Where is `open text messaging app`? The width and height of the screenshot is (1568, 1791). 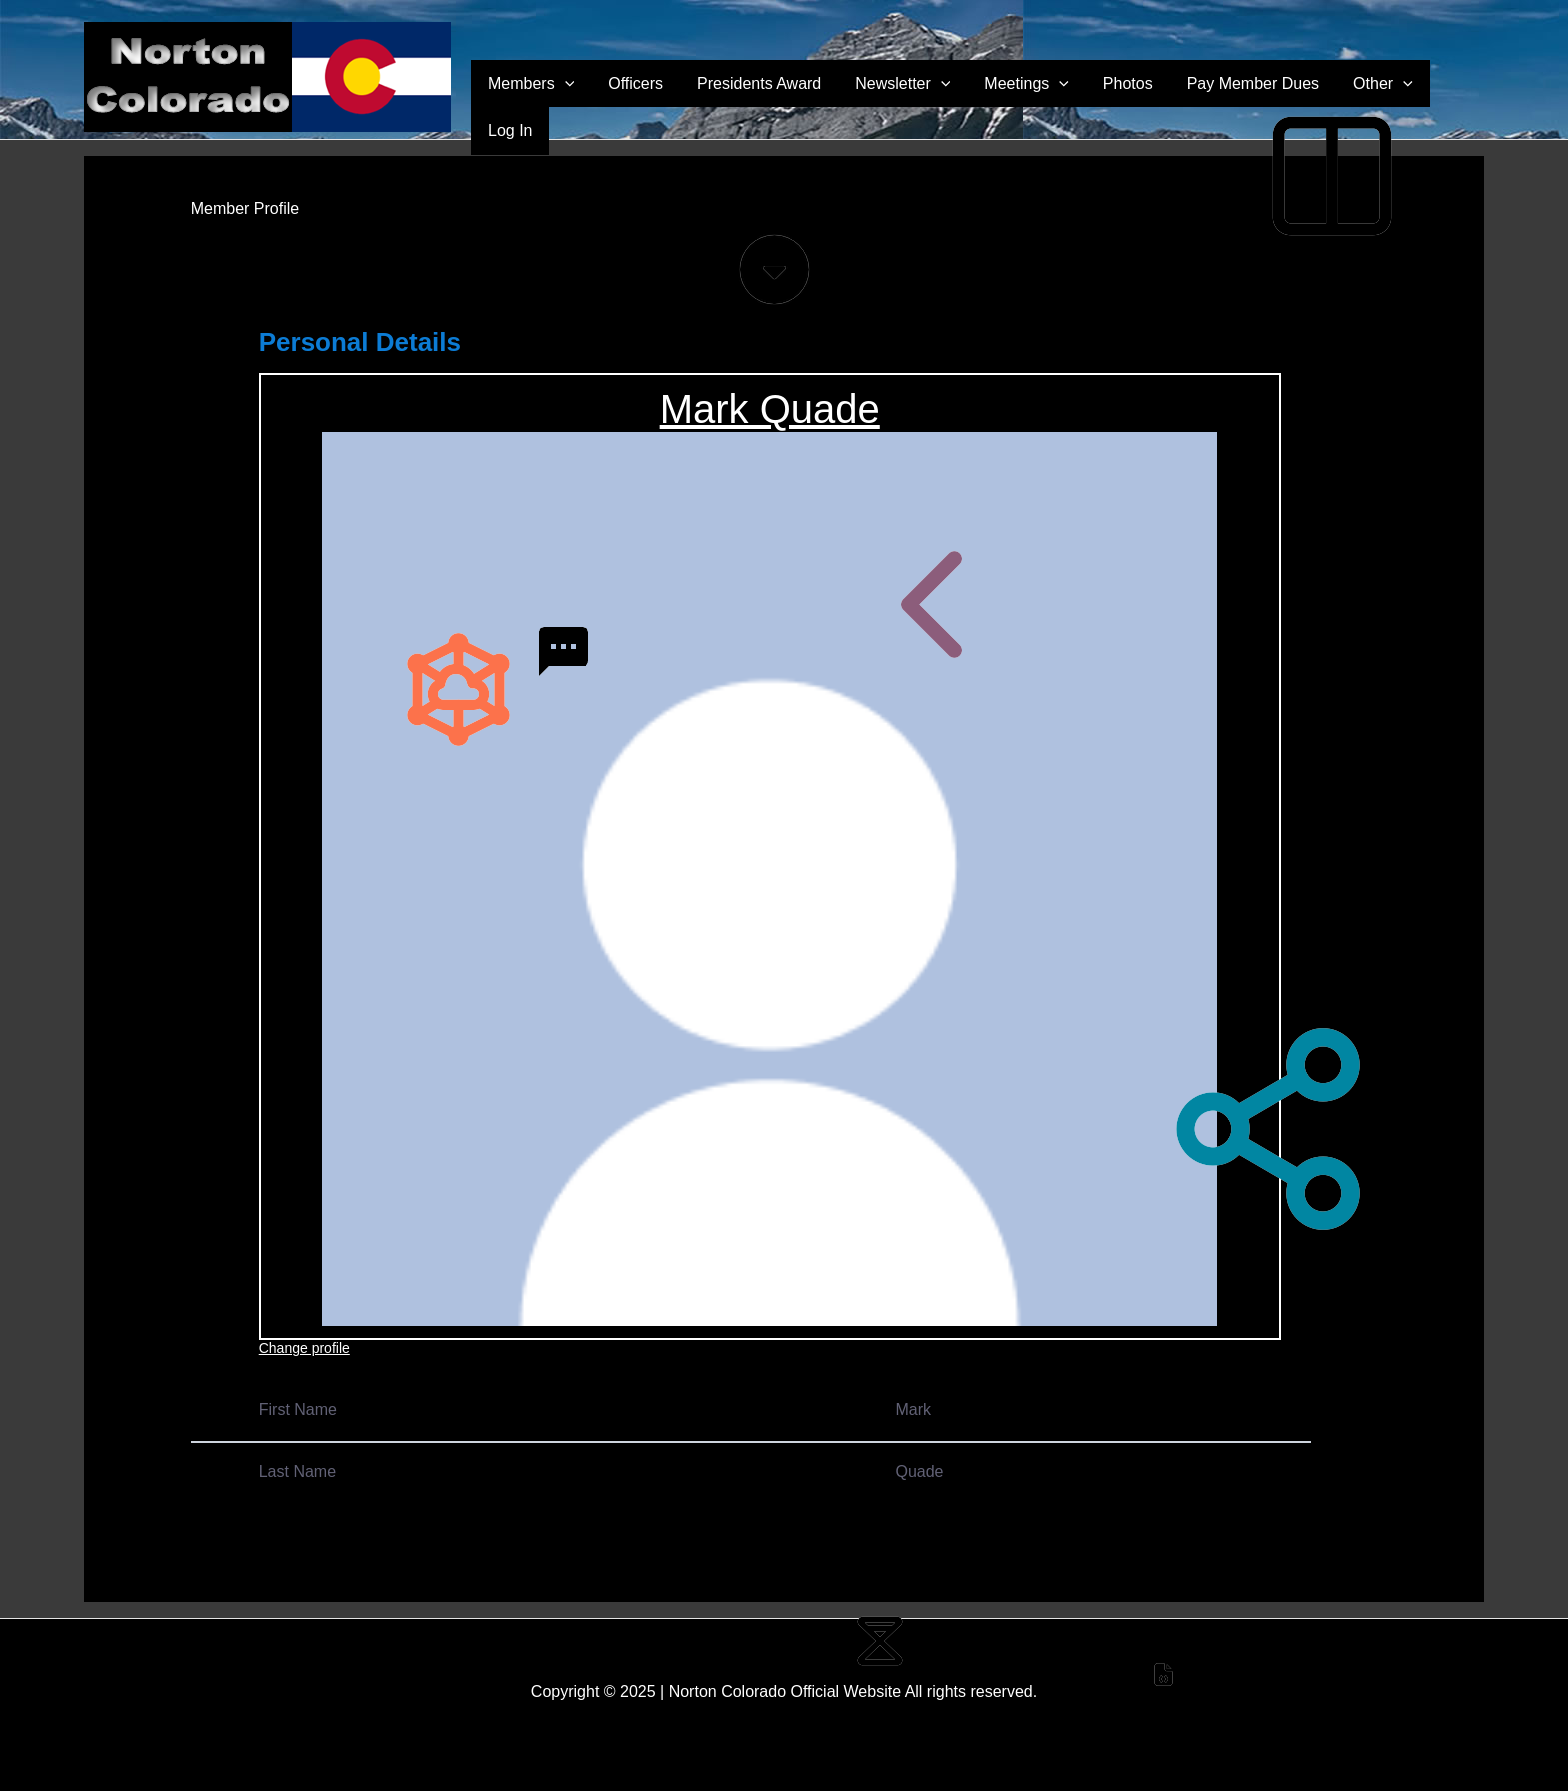 open text messaging app is located at coordinates (563, 651).